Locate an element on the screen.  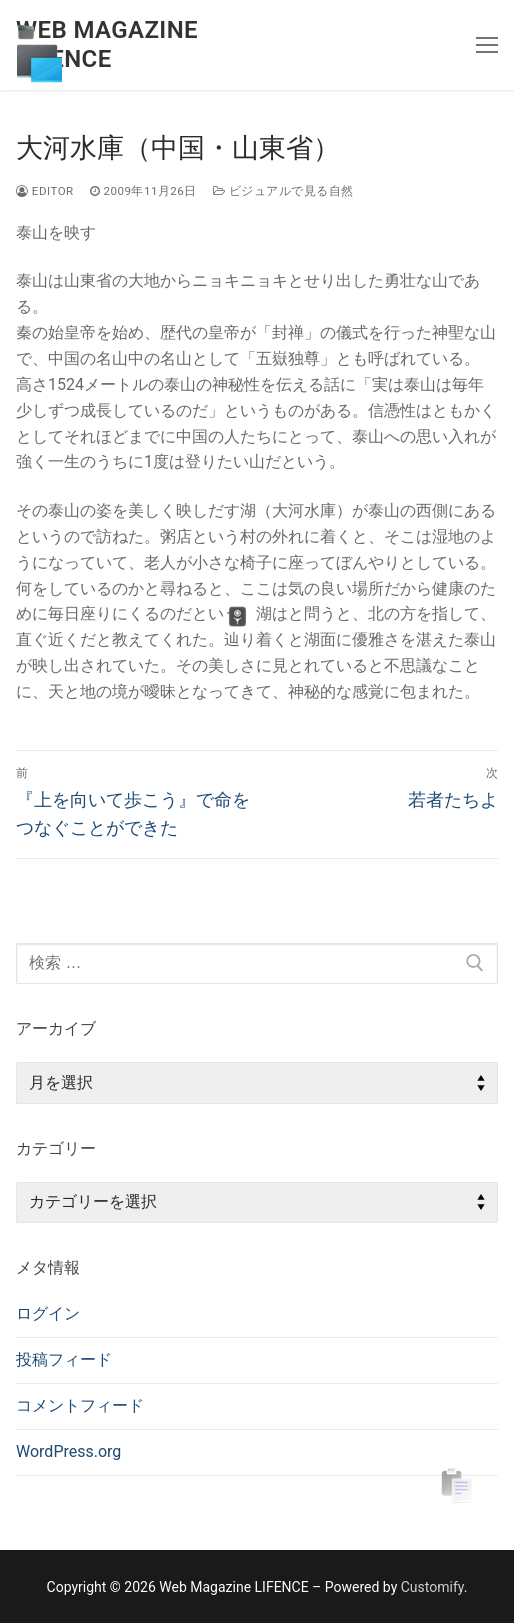
paste content from clipboard is located at coordinates (456, 1485).